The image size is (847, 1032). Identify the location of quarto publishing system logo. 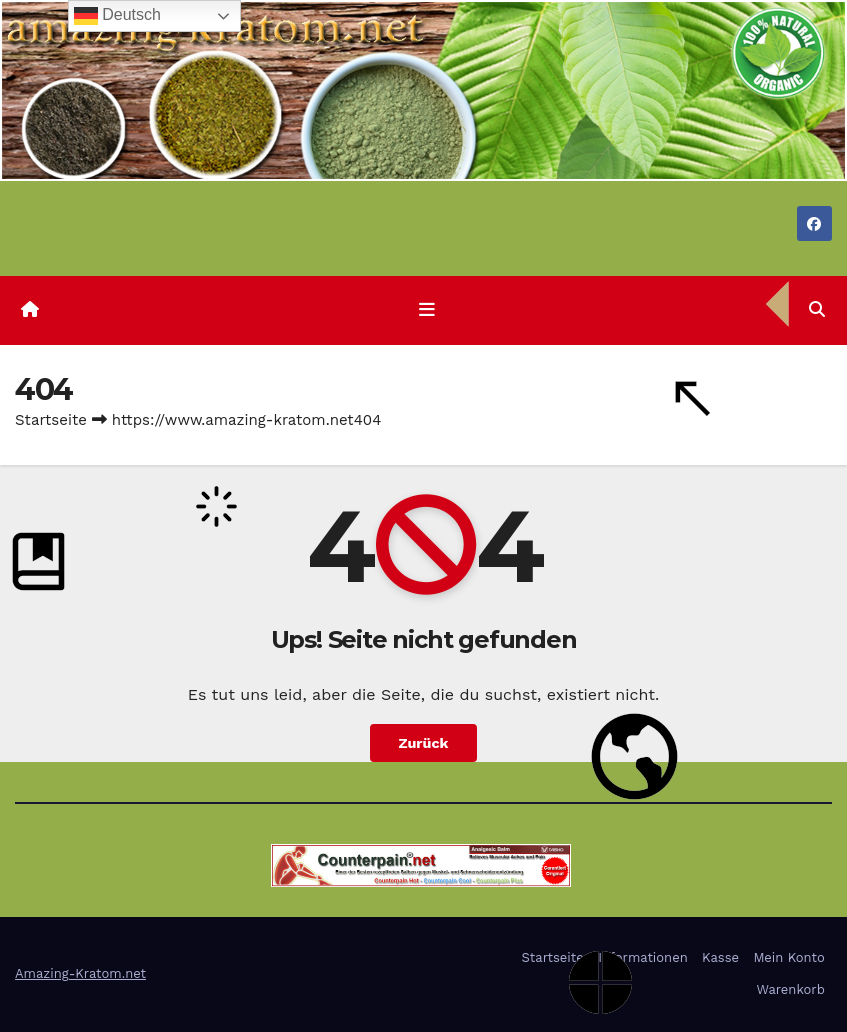
(600, 982).